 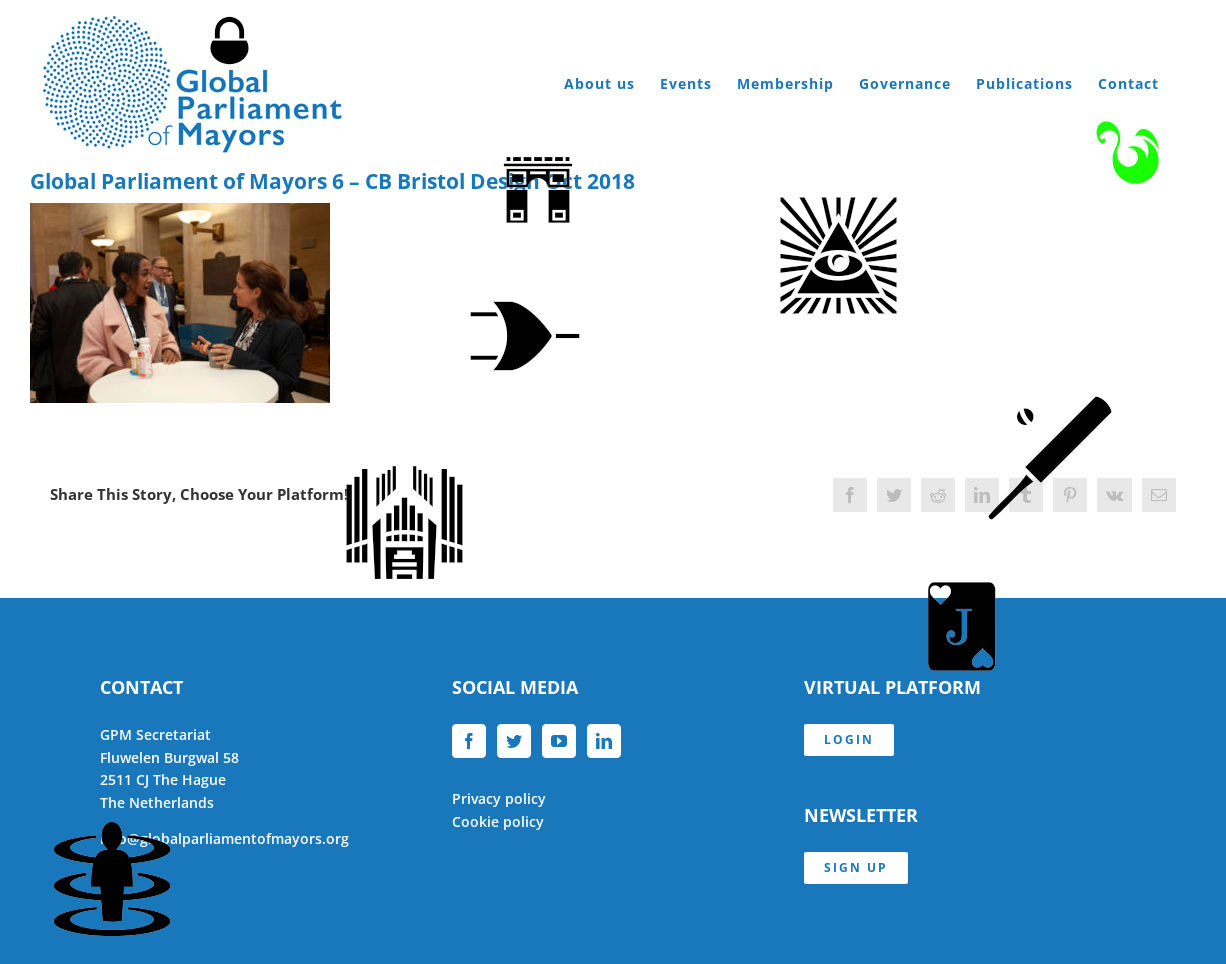 What do you see at coordinates (525, 336) in the screenshot?
I see `represents an OR logic gate in circuit design` at bounding box center [525, 336].